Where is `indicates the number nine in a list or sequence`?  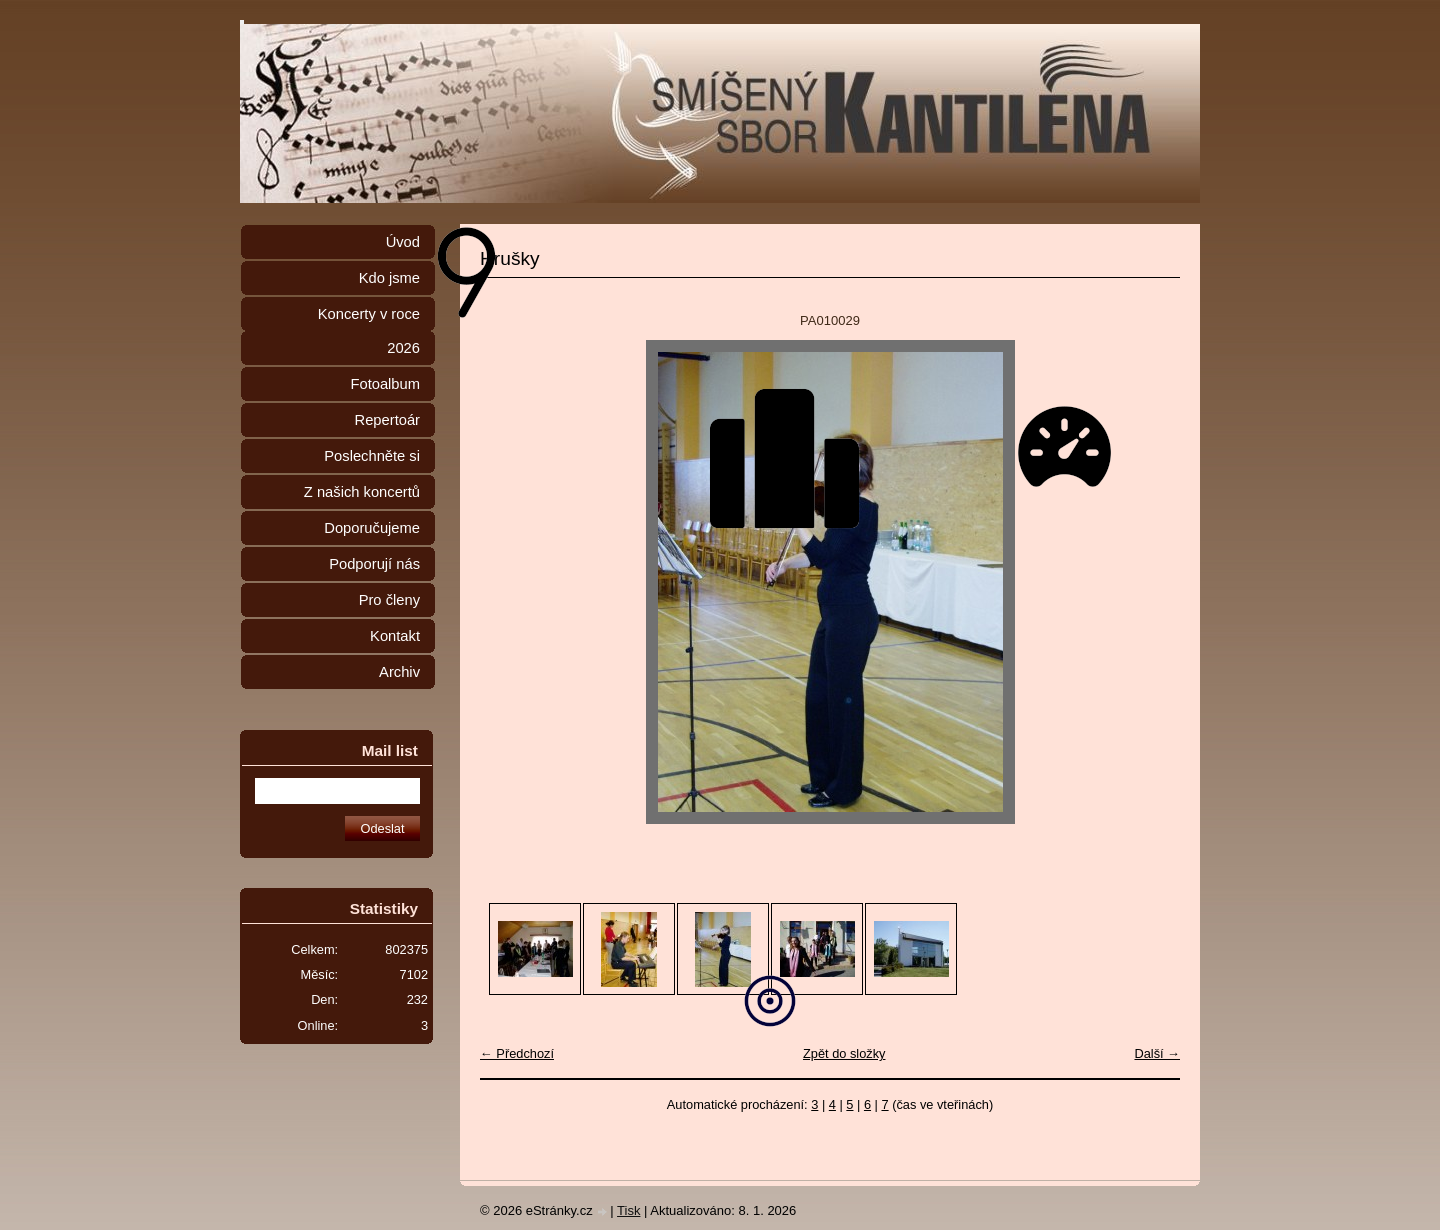 indicates the number nine in a list or sequence is located at coordinates (466, 272).